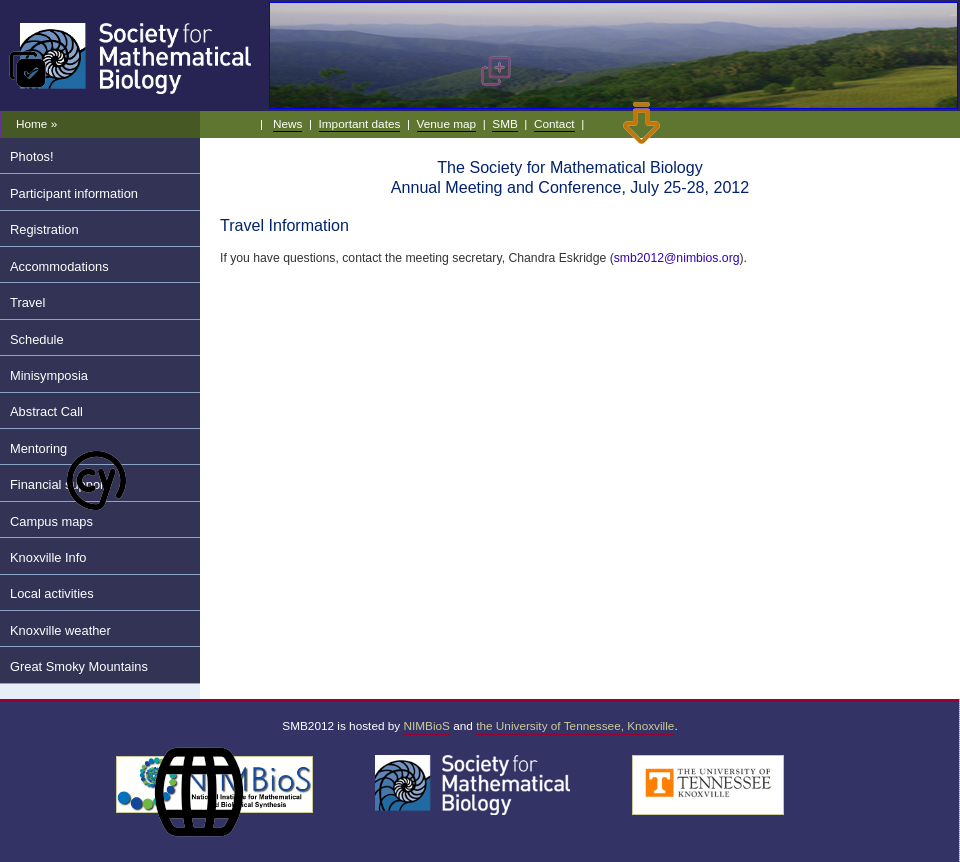 Image resolution: width=960 pixels, height=862 pixels. Describe the element at coordinates (27, 69) in the screenshot. I see `content copied to clipboard successfully` at that location.